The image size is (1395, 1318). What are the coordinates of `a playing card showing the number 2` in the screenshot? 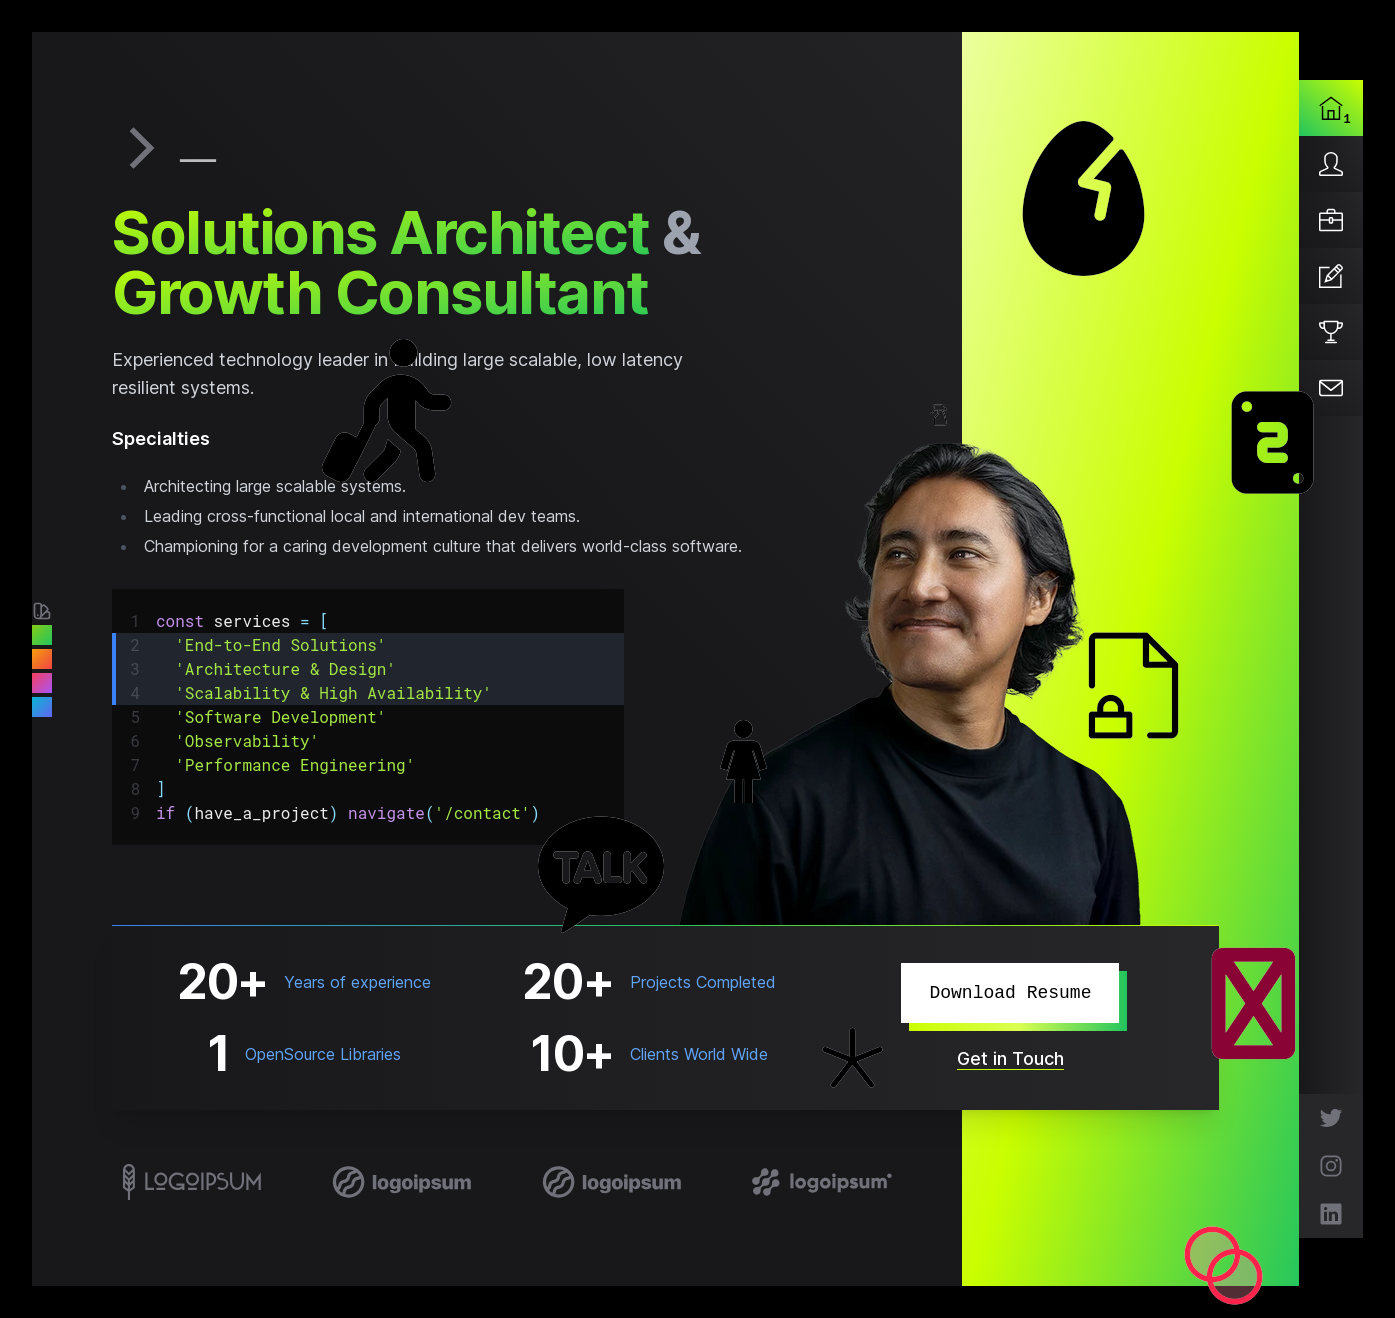 It's located at (1272, 442).